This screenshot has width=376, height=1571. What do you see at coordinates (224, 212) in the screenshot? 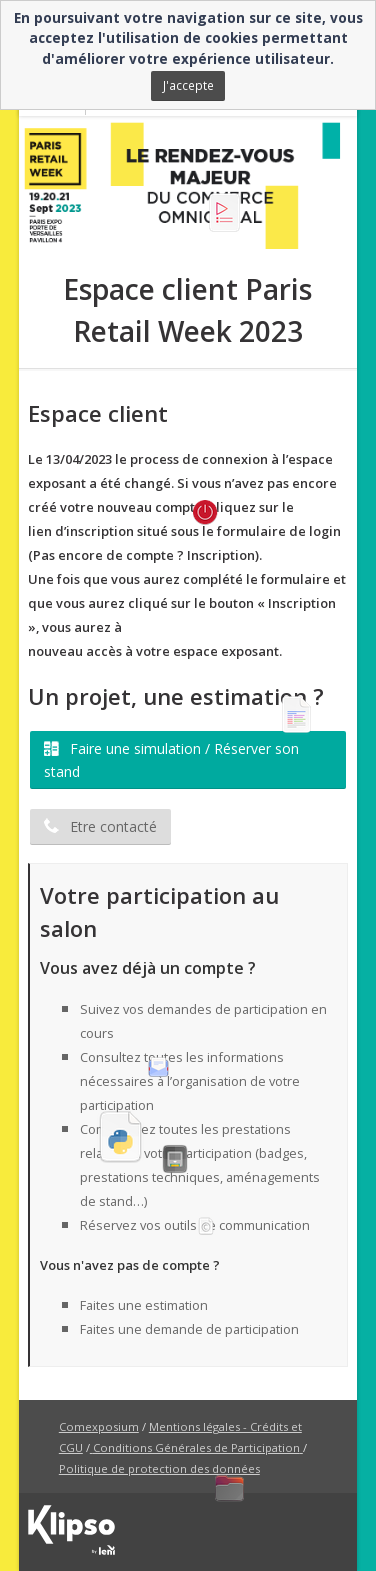
I see `open a playlist file` at bounding box center [224, 212].